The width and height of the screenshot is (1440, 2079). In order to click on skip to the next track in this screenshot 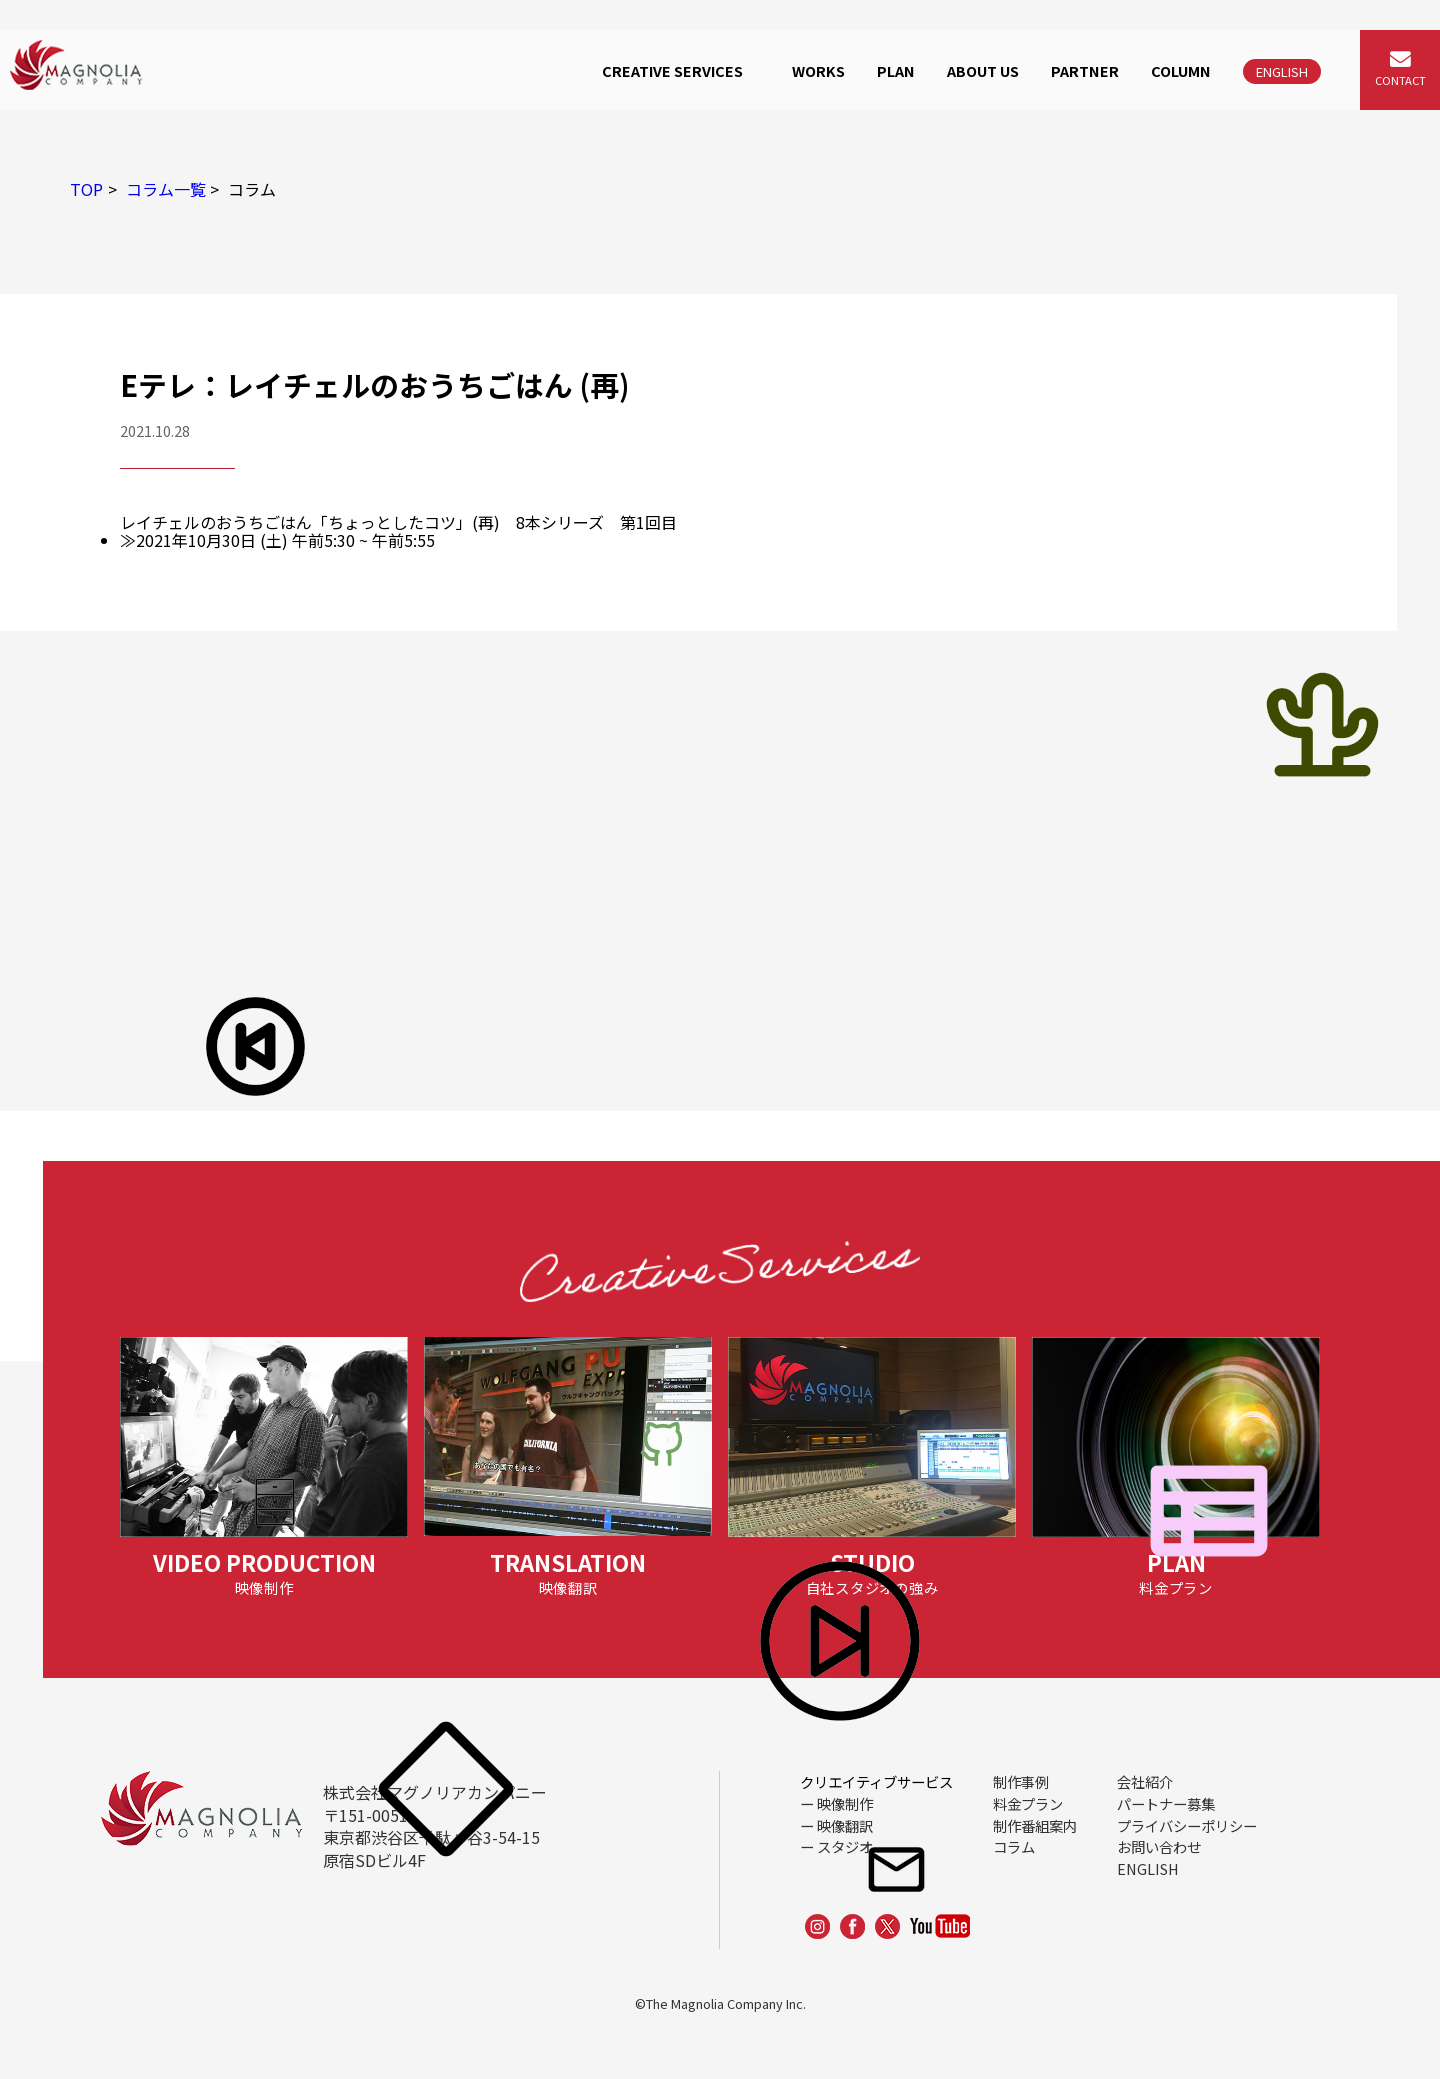, I will do `click(840, 1641)`.